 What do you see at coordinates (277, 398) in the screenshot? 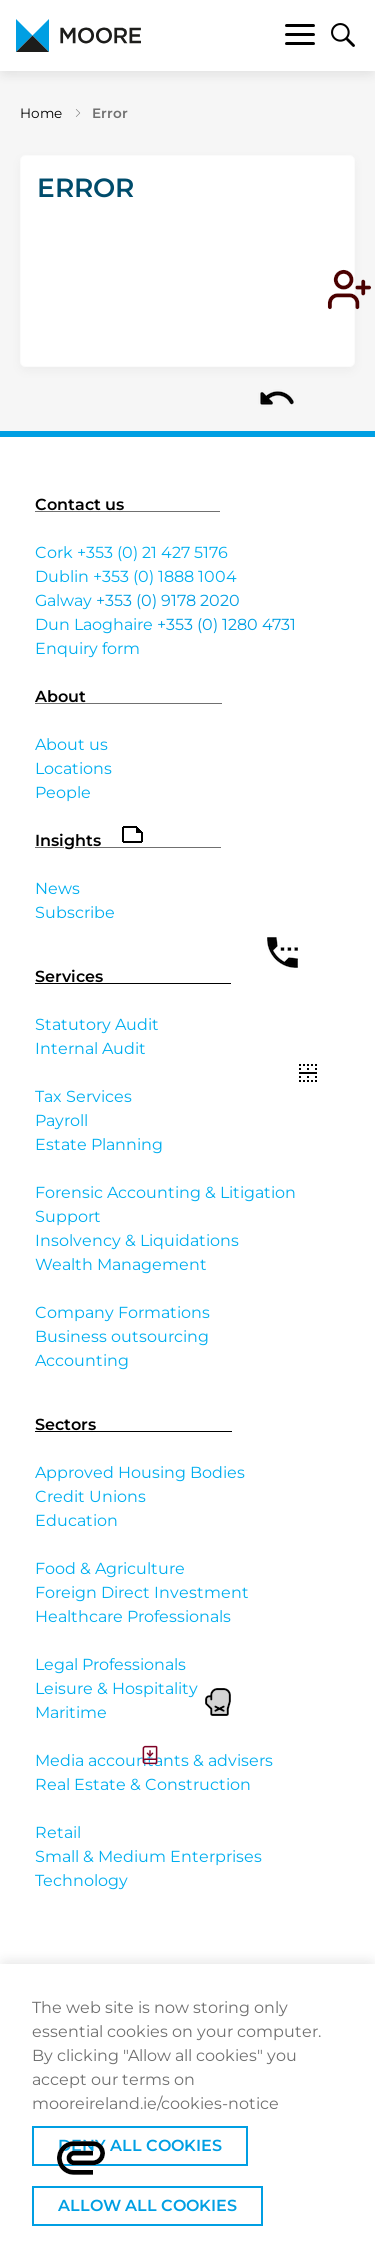
I see `undo the last action` at bounding box center [277, 398].